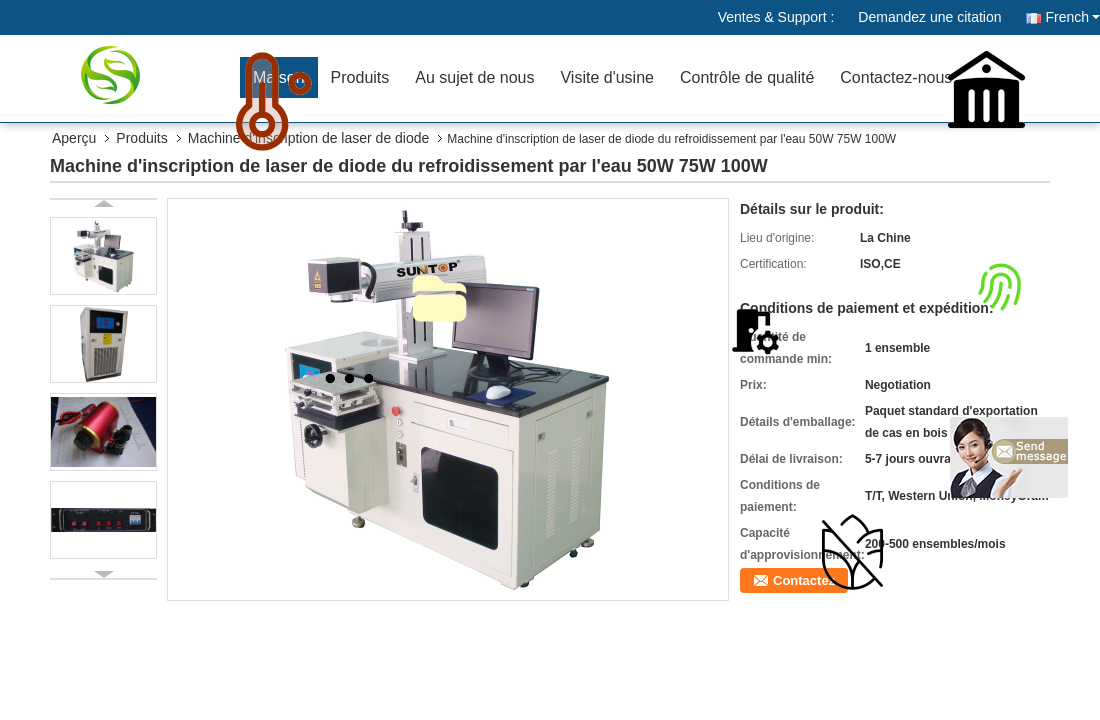 This screenshot has height=720, width=1100. What do you see at coordinates (349, 378) in the screenshot?
I see `view more options` at bounding box center [349, 378].